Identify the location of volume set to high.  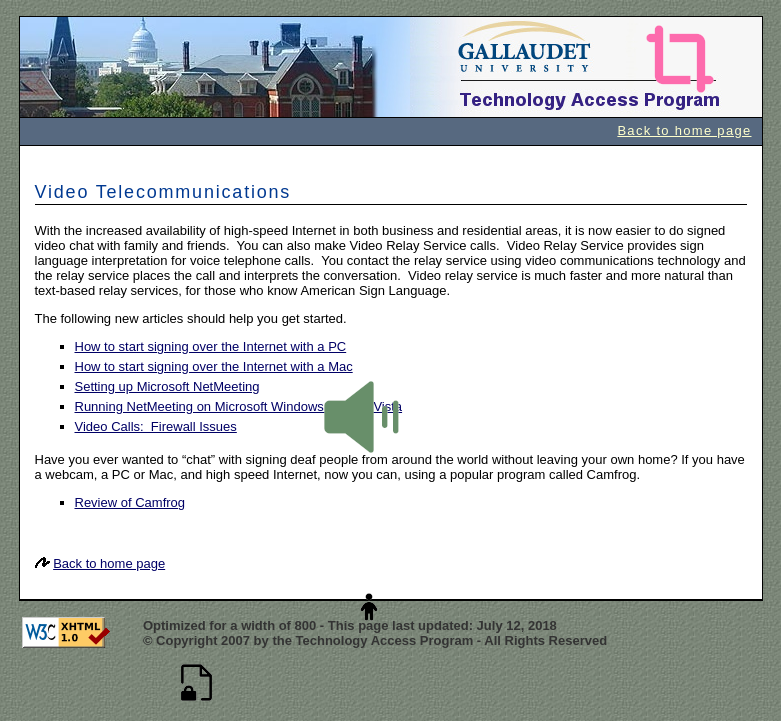
(360, 417).